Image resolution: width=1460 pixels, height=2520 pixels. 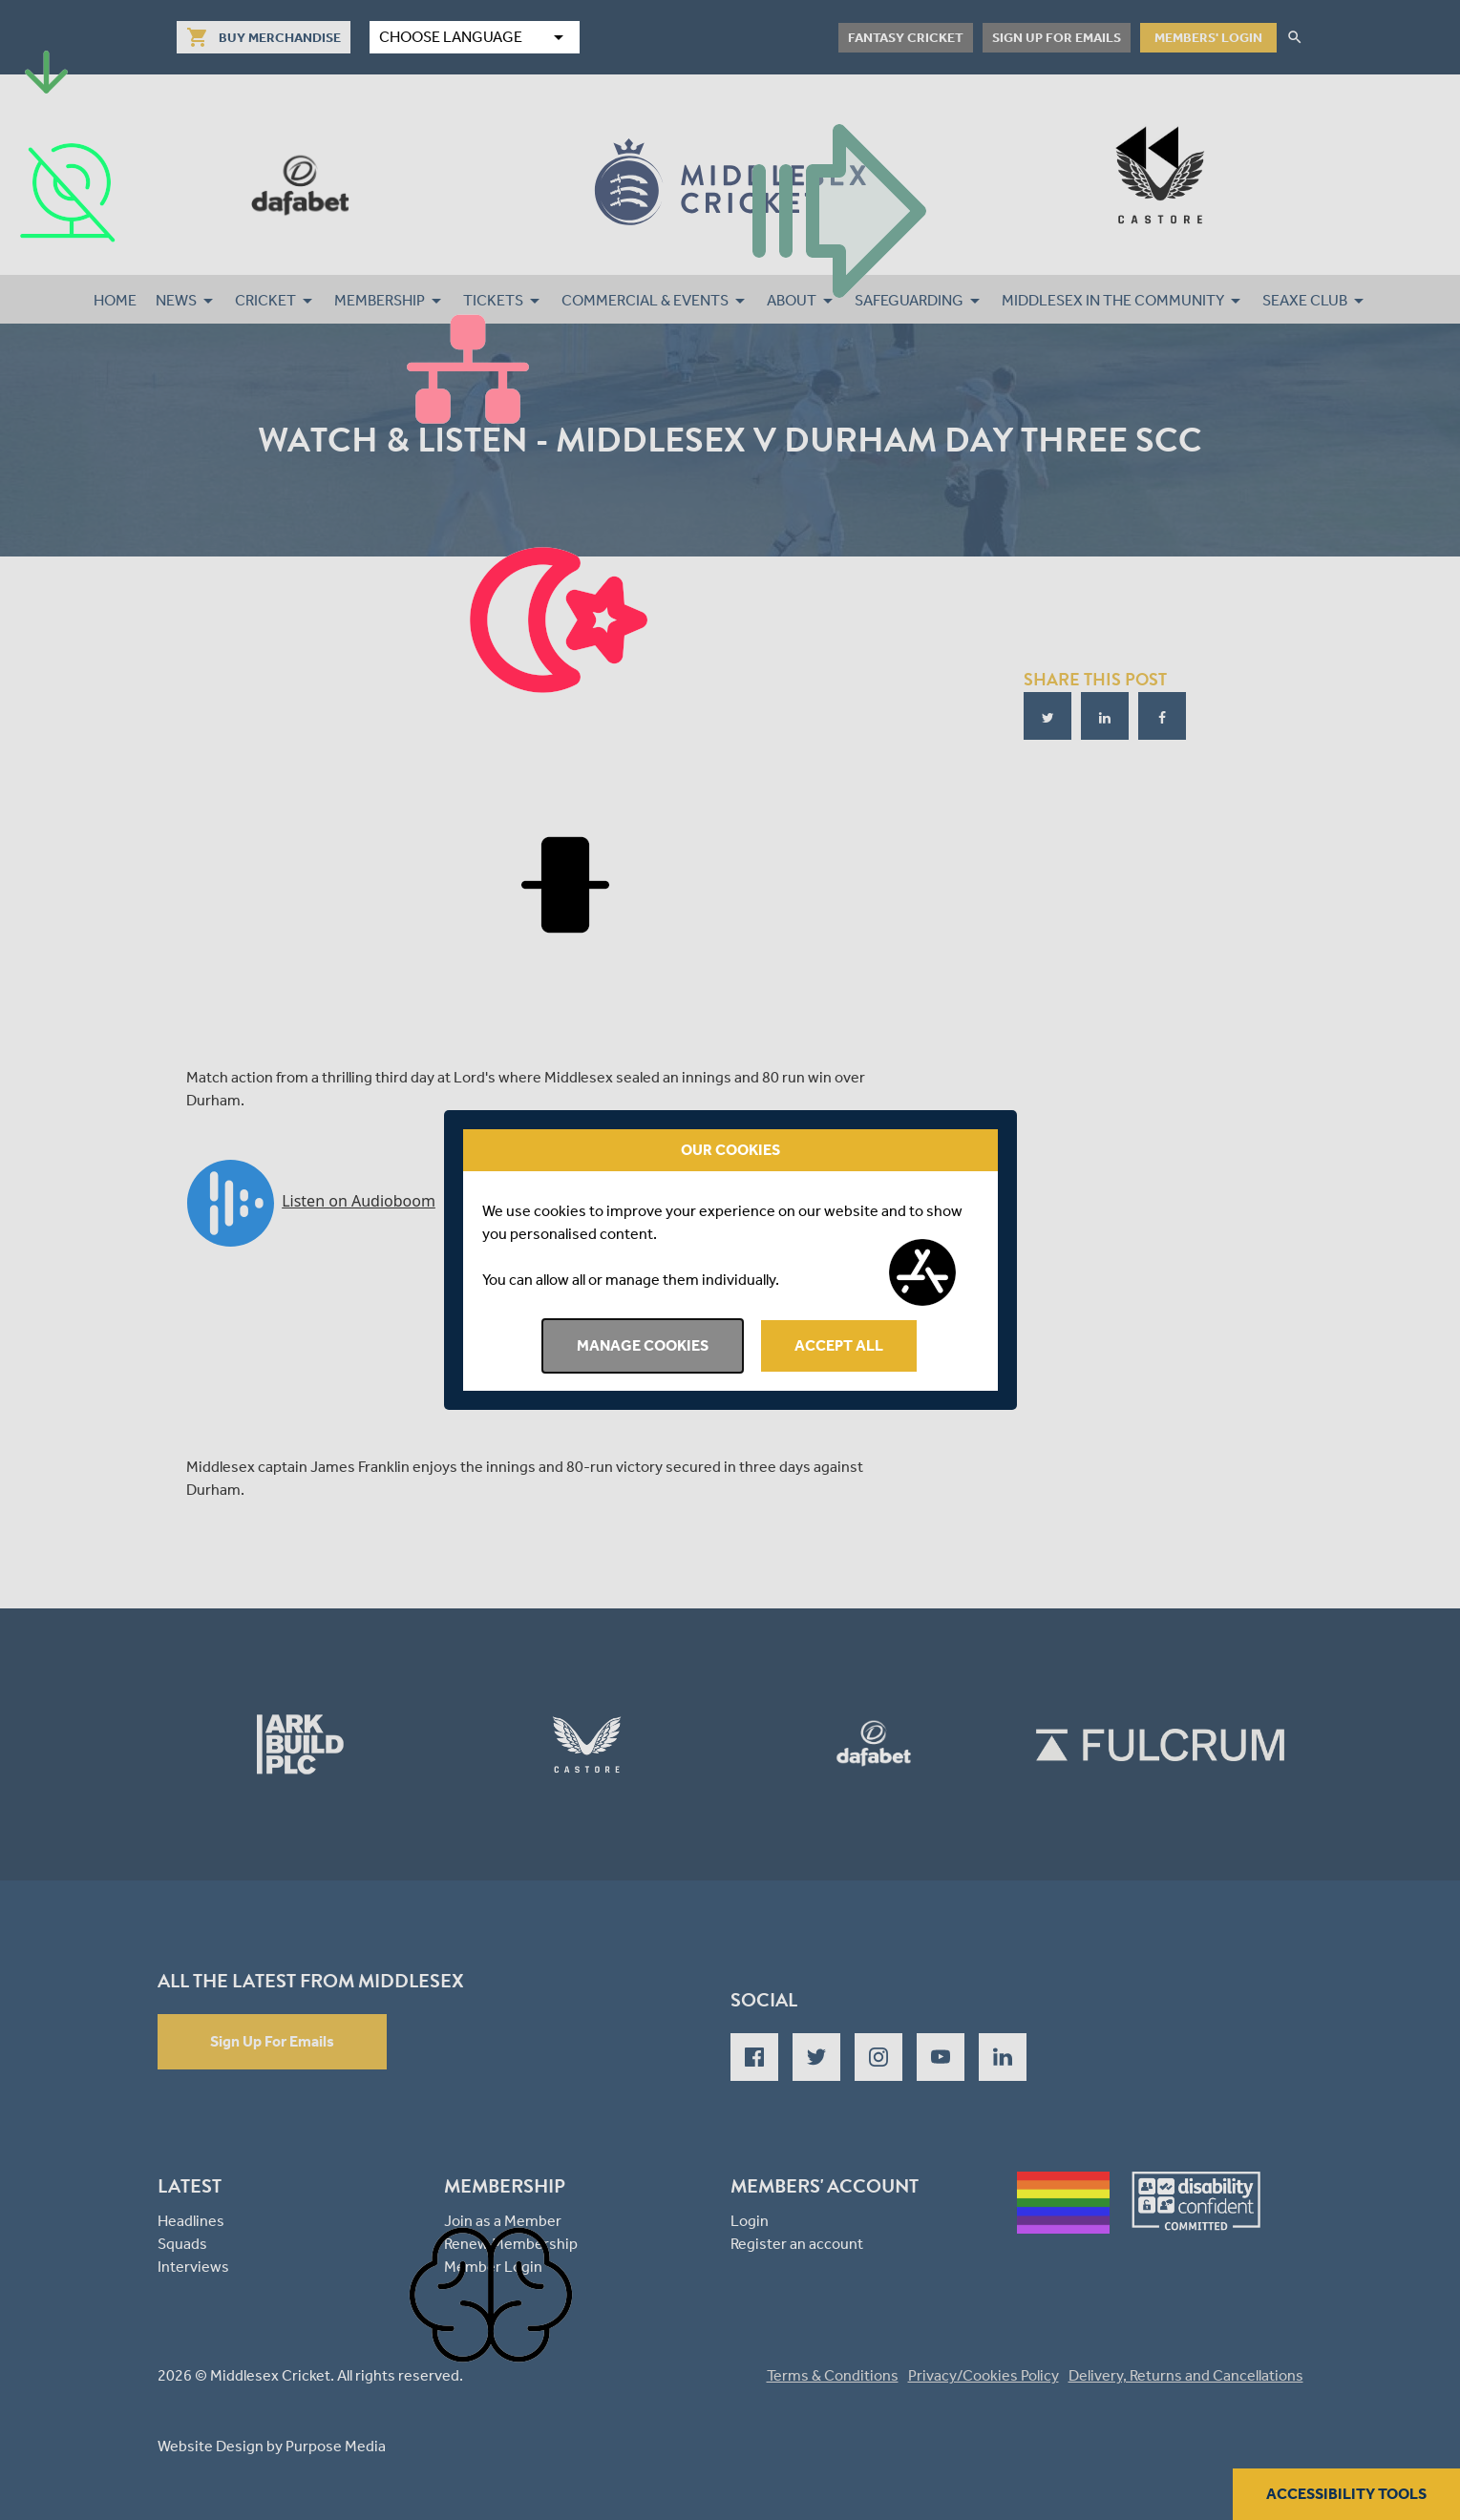 What do you see at coordinates (491, 2298) in the screenshot?
I see `access AI or smart features` at bounding box center [491, 2298].